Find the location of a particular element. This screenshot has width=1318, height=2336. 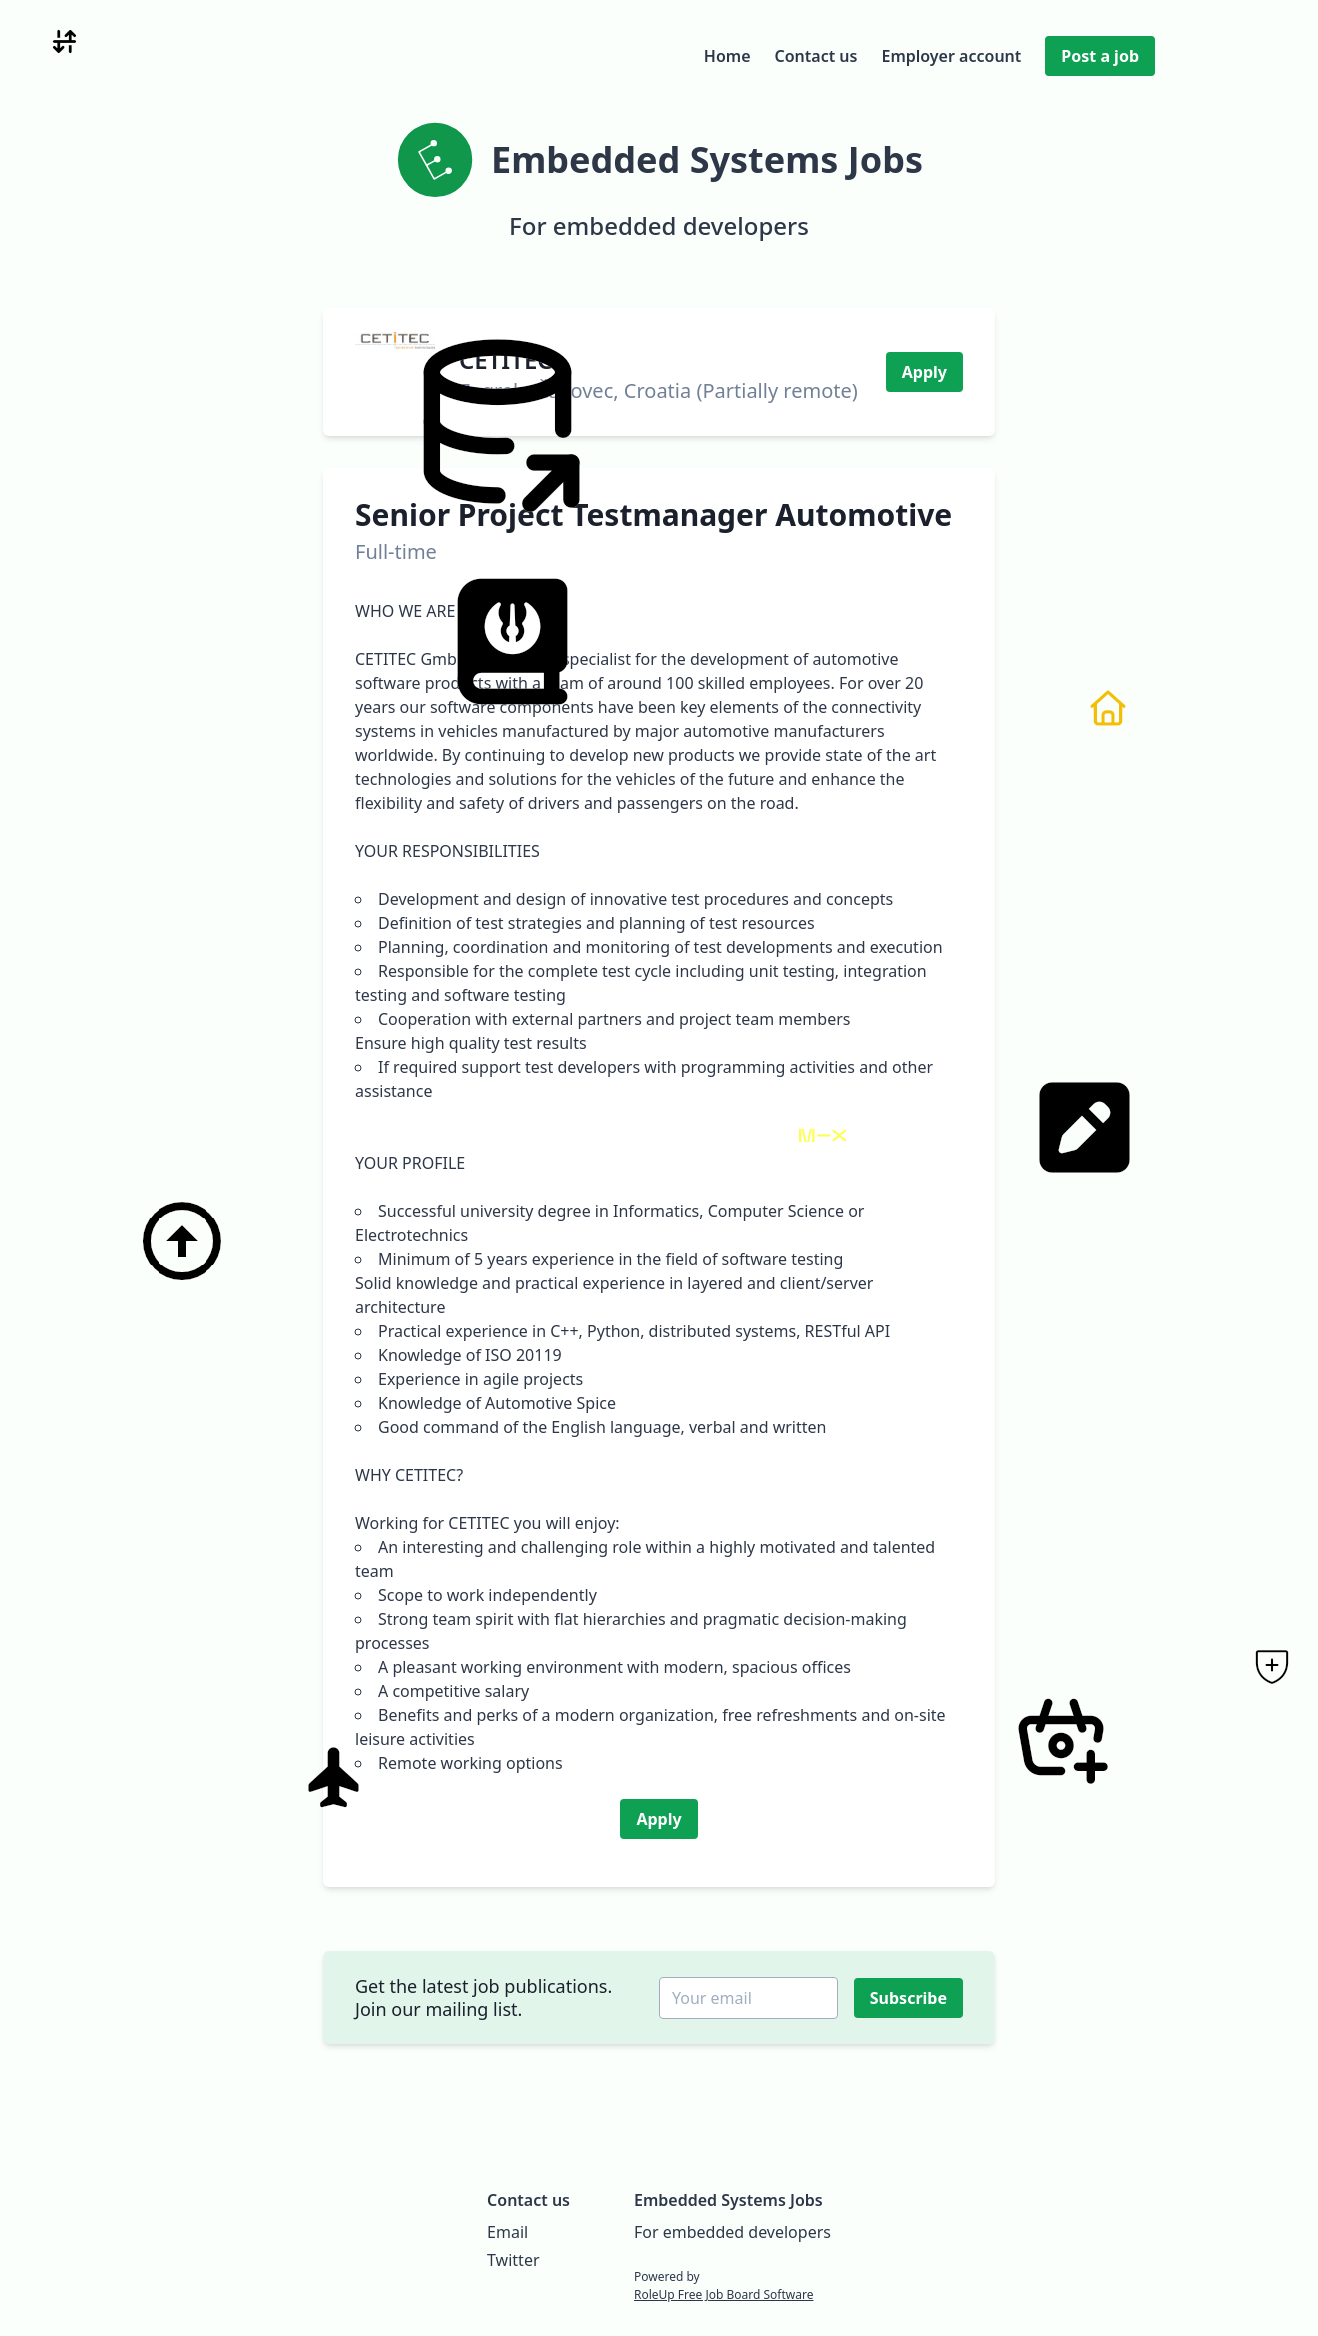

navigate to home screen is located at coordinates (1108, 708).